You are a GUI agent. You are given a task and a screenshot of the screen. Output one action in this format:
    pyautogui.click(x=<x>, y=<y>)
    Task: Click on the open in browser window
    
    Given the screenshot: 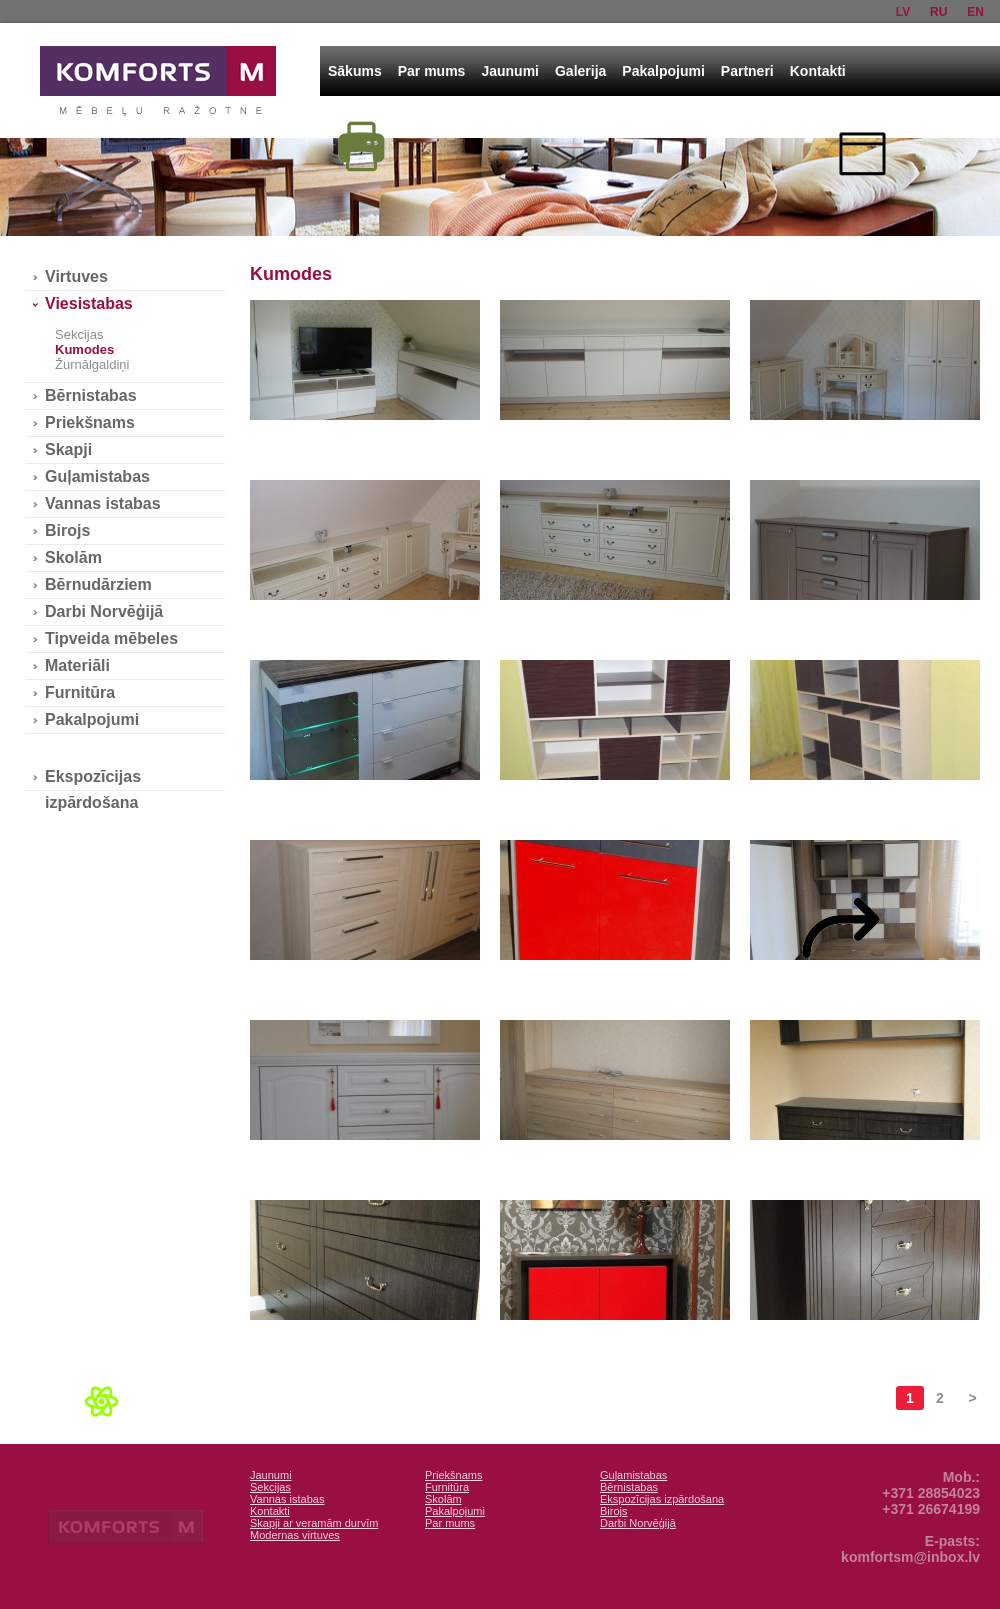 What is the action you would take?
    pyautogui.click(x=862, y=155)
    